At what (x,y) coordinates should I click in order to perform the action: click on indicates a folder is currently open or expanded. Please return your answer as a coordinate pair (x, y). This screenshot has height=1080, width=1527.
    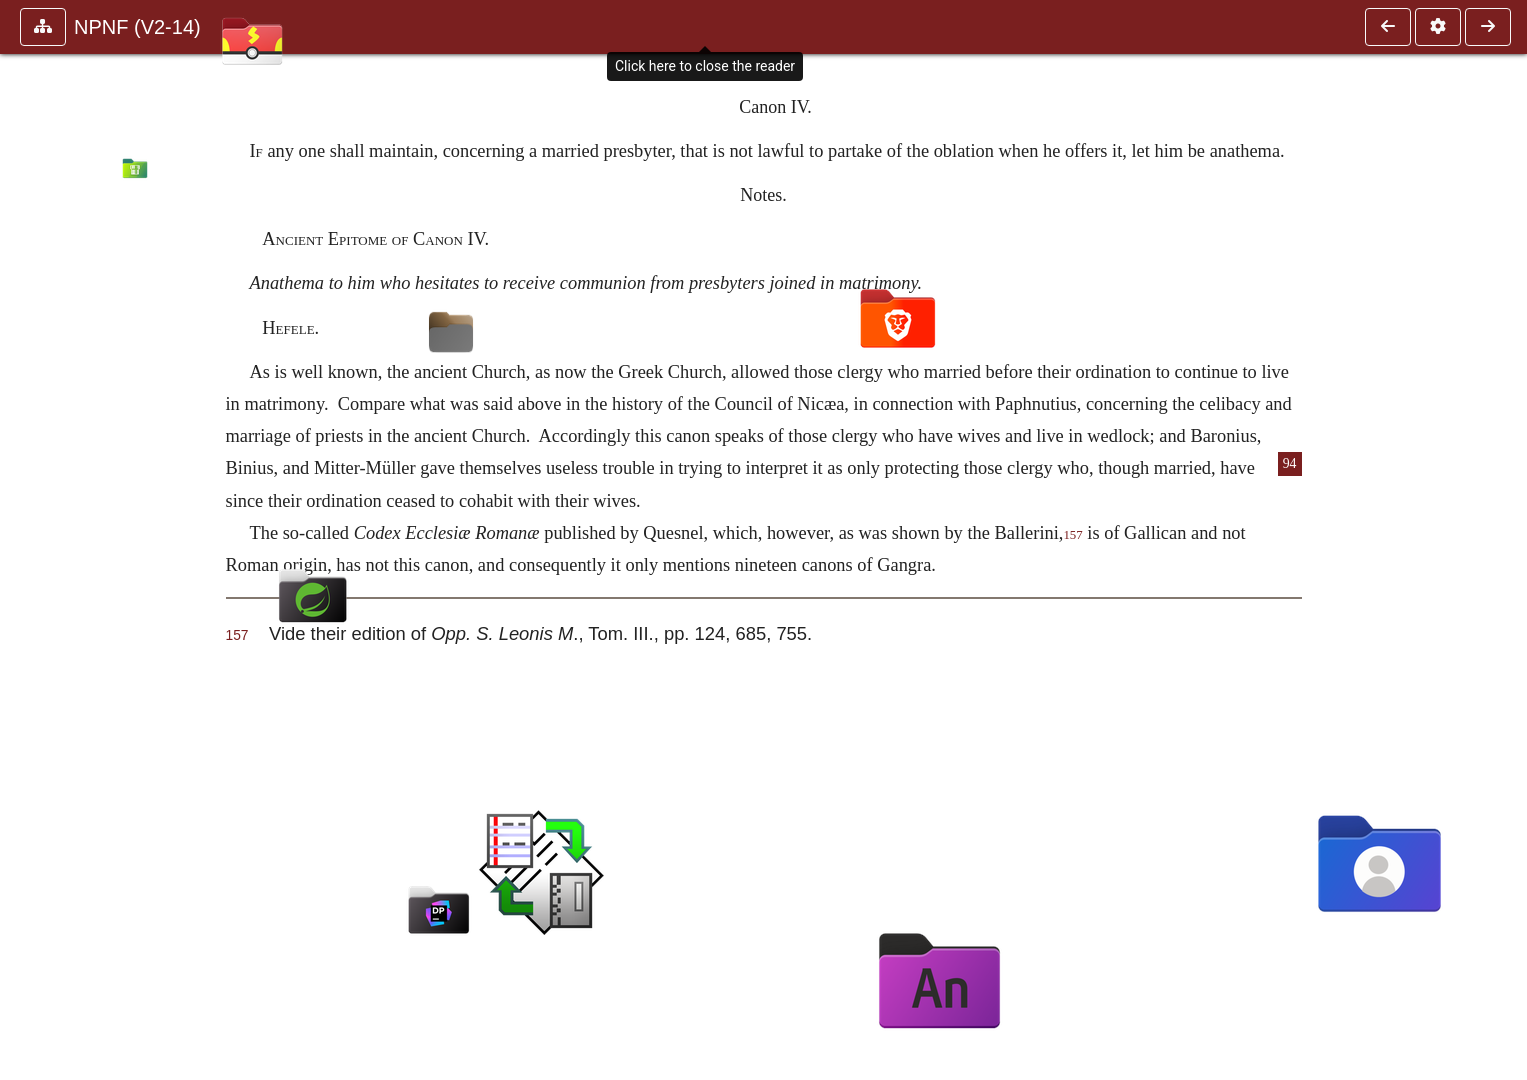
    Looking at the image, I should click on (451, 332).